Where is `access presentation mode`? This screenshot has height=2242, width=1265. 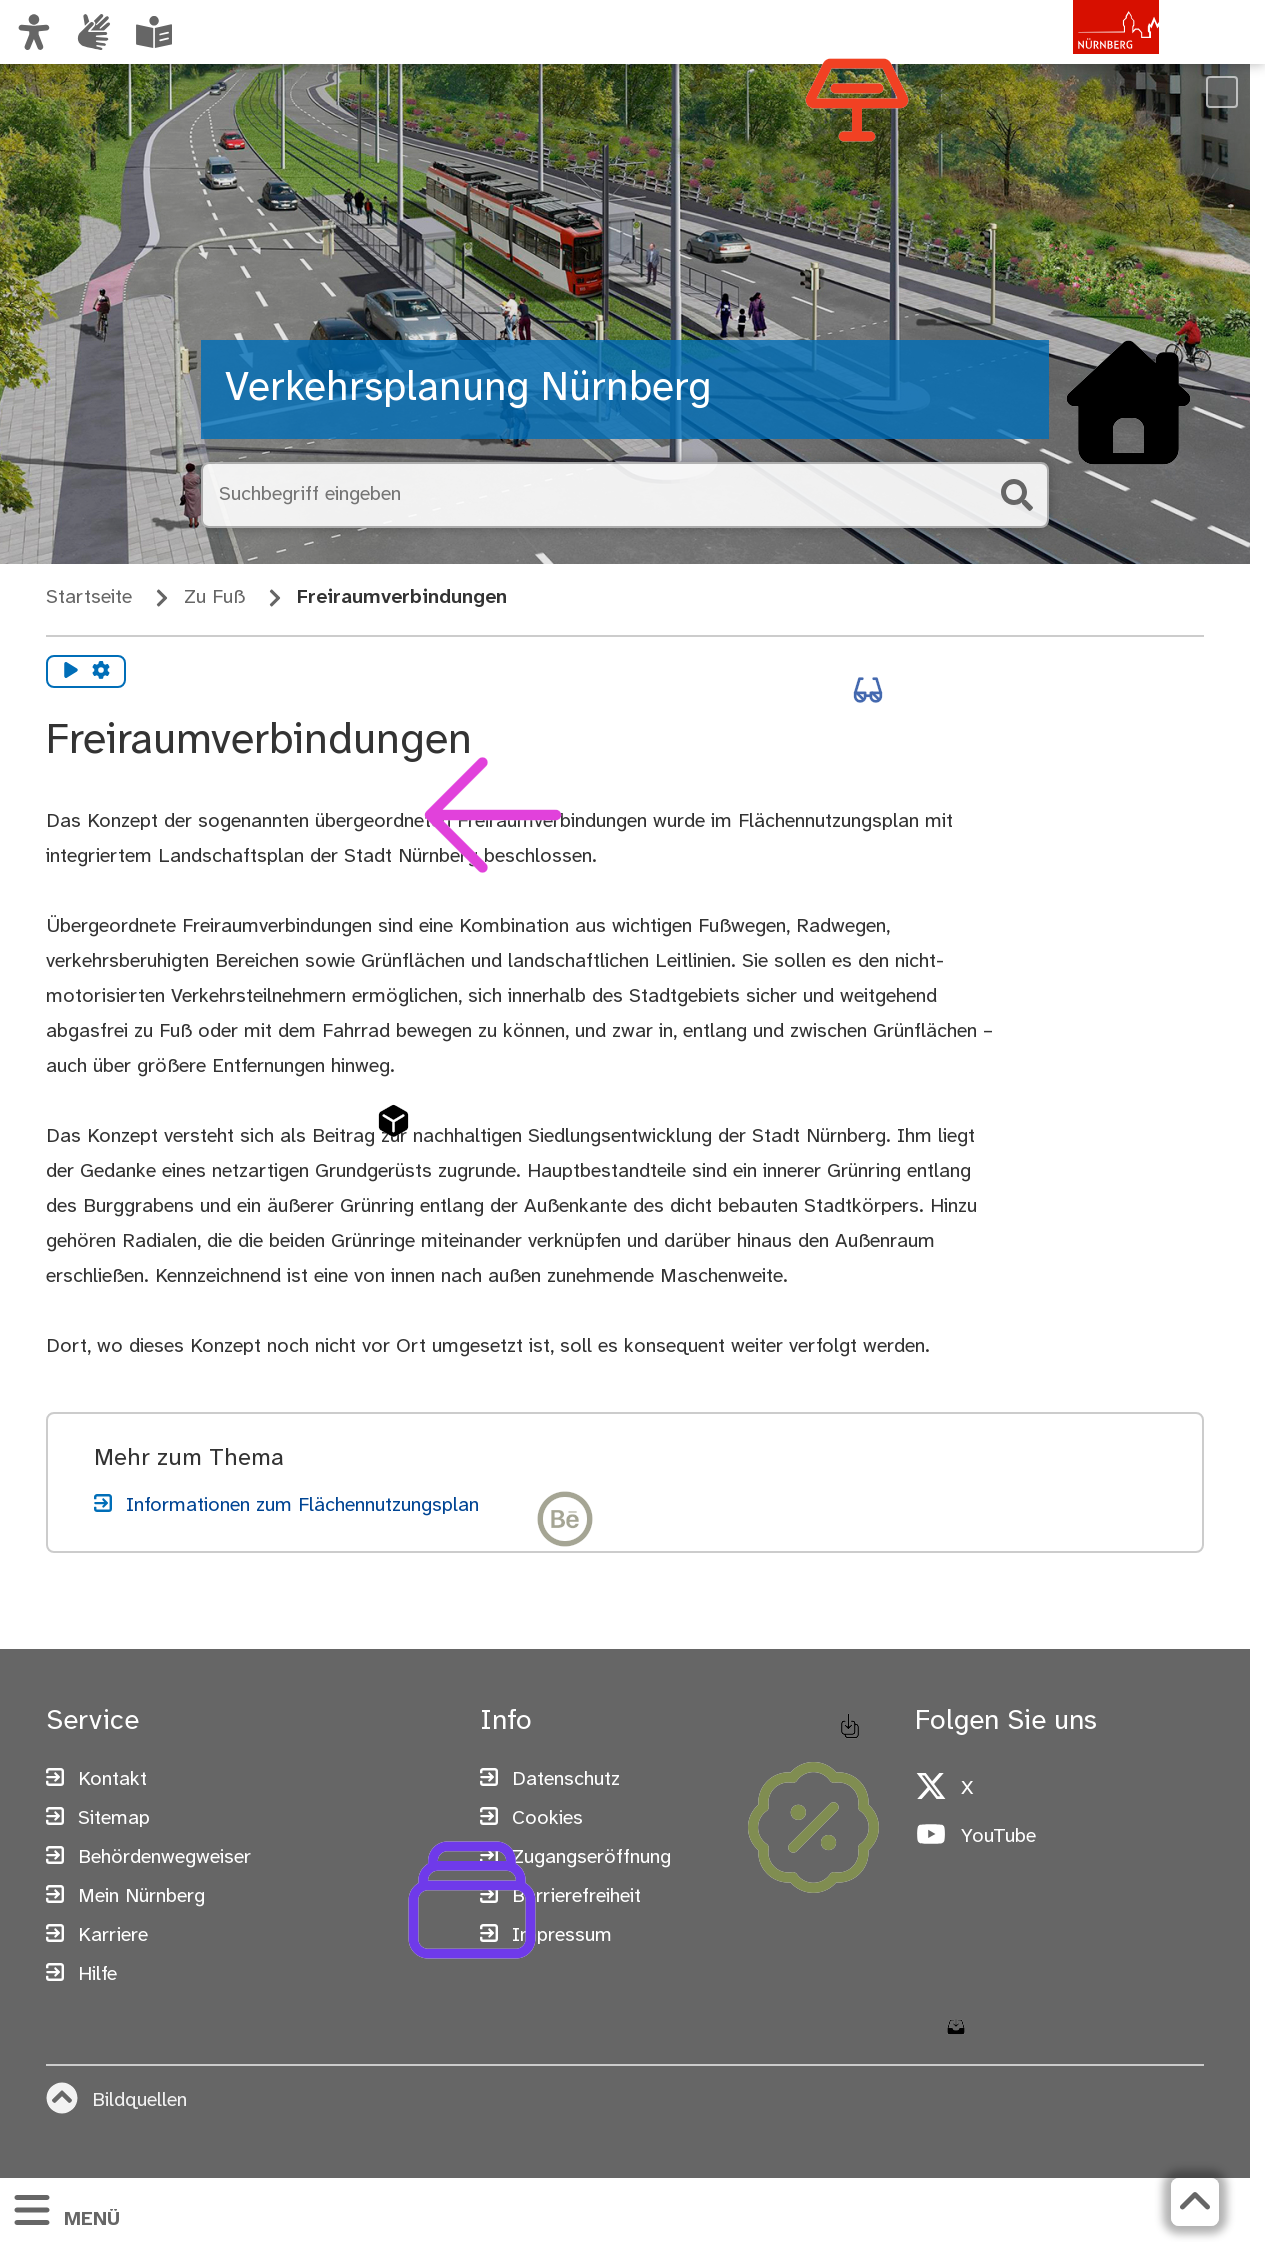
access presentation mode is located at coordinates (857, 100).